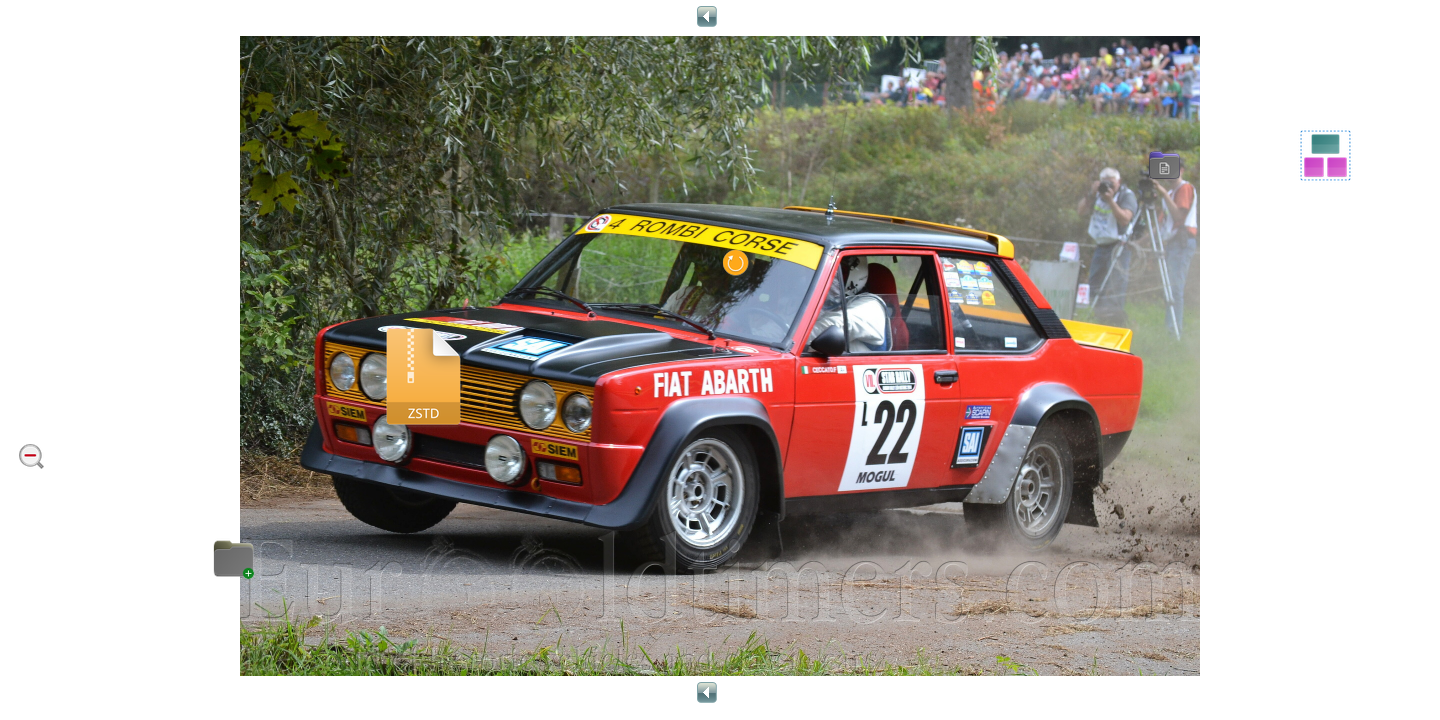 The height and width of the screenshot is (720, 1440). What do you see at coordinates (1164, 164) in the screenshot?
I see `open your documents folder` at bounding box center [1164, 164].